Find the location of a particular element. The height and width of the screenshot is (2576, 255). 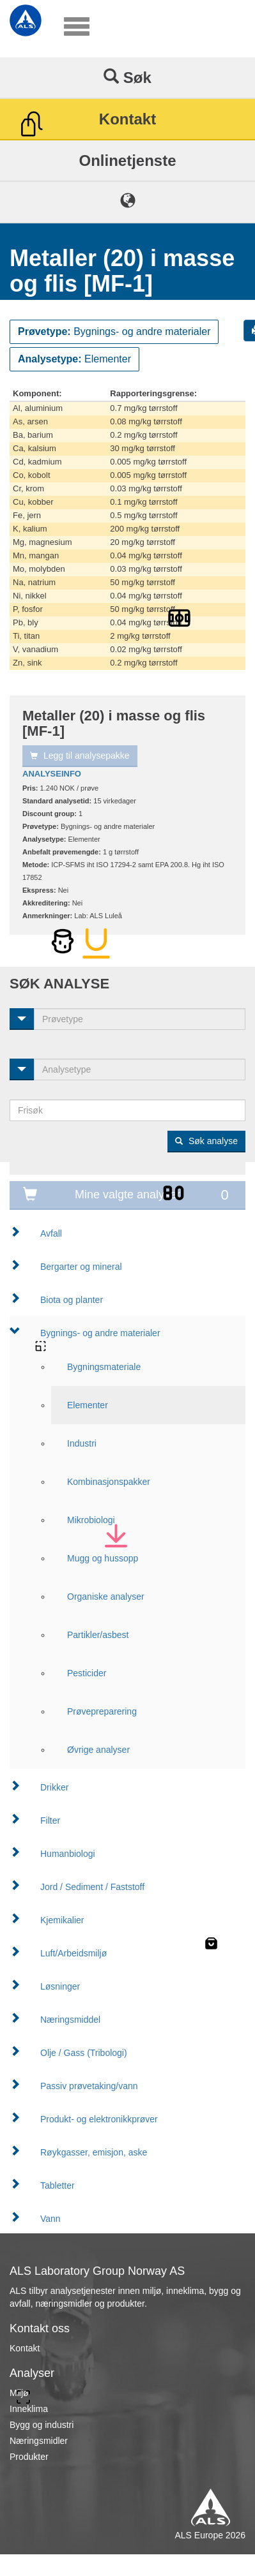

view wood or lumber materials is located at coordinates (63, 941).